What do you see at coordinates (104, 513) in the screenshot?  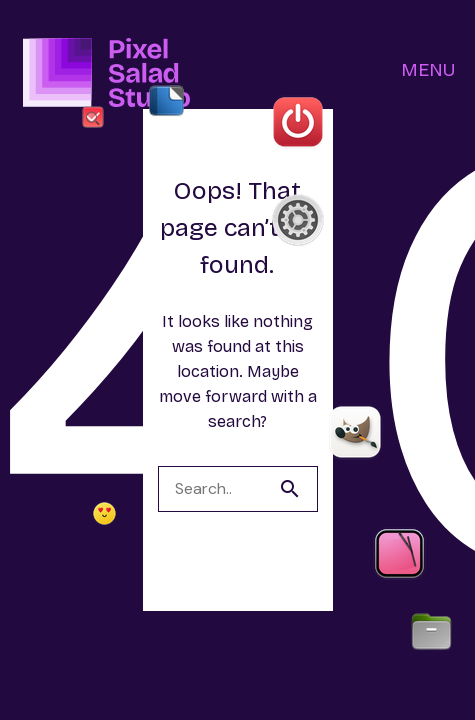 I see `open the Socialize social networking app` at bounding box center [104, 513].